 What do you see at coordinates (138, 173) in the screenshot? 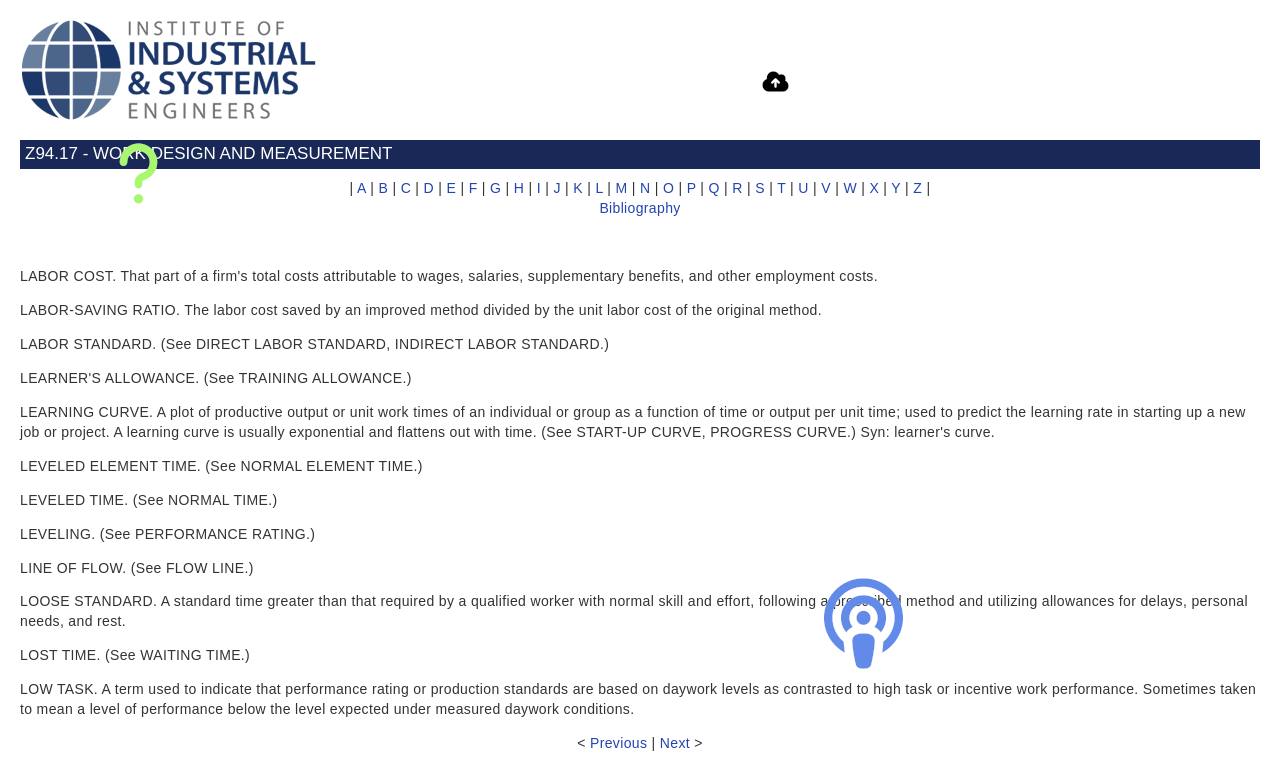
I see `access help or support` at bounding box center [138, 173].